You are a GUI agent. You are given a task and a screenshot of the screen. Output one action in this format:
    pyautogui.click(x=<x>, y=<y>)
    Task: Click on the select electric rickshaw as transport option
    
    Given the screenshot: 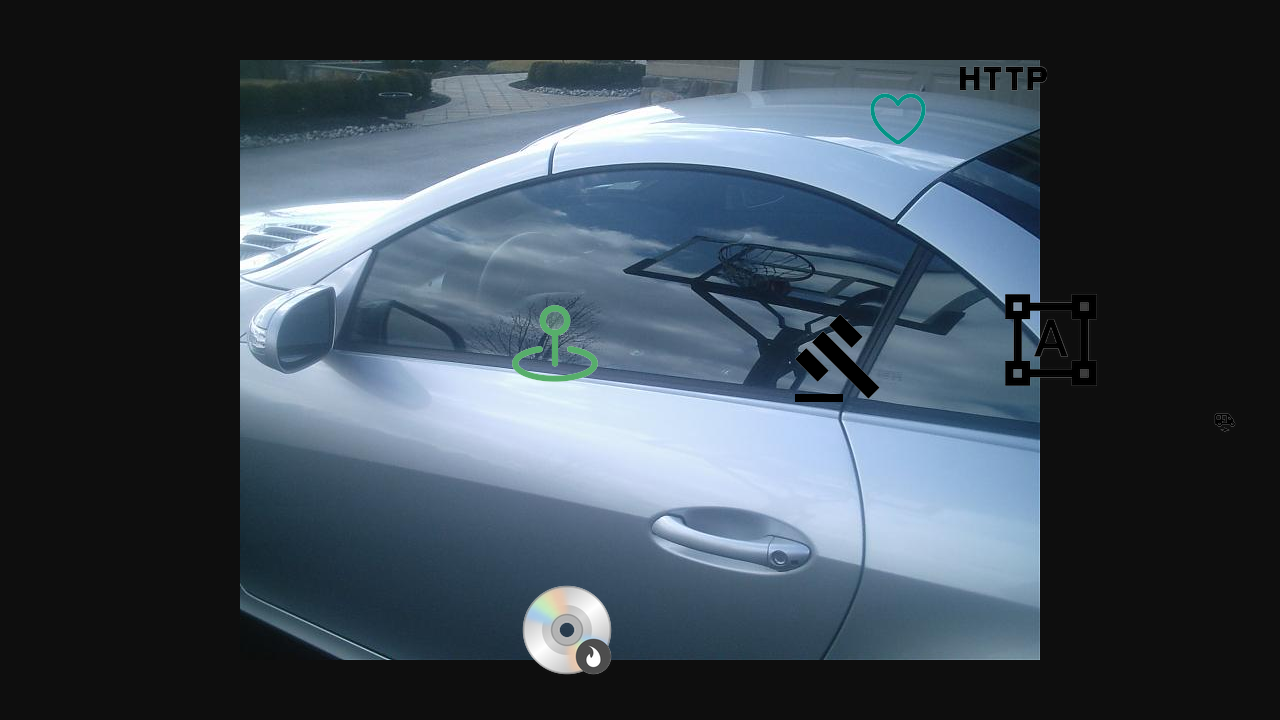 What is the action you would take?
    pyautogui.click(x=1225, y=422)
    